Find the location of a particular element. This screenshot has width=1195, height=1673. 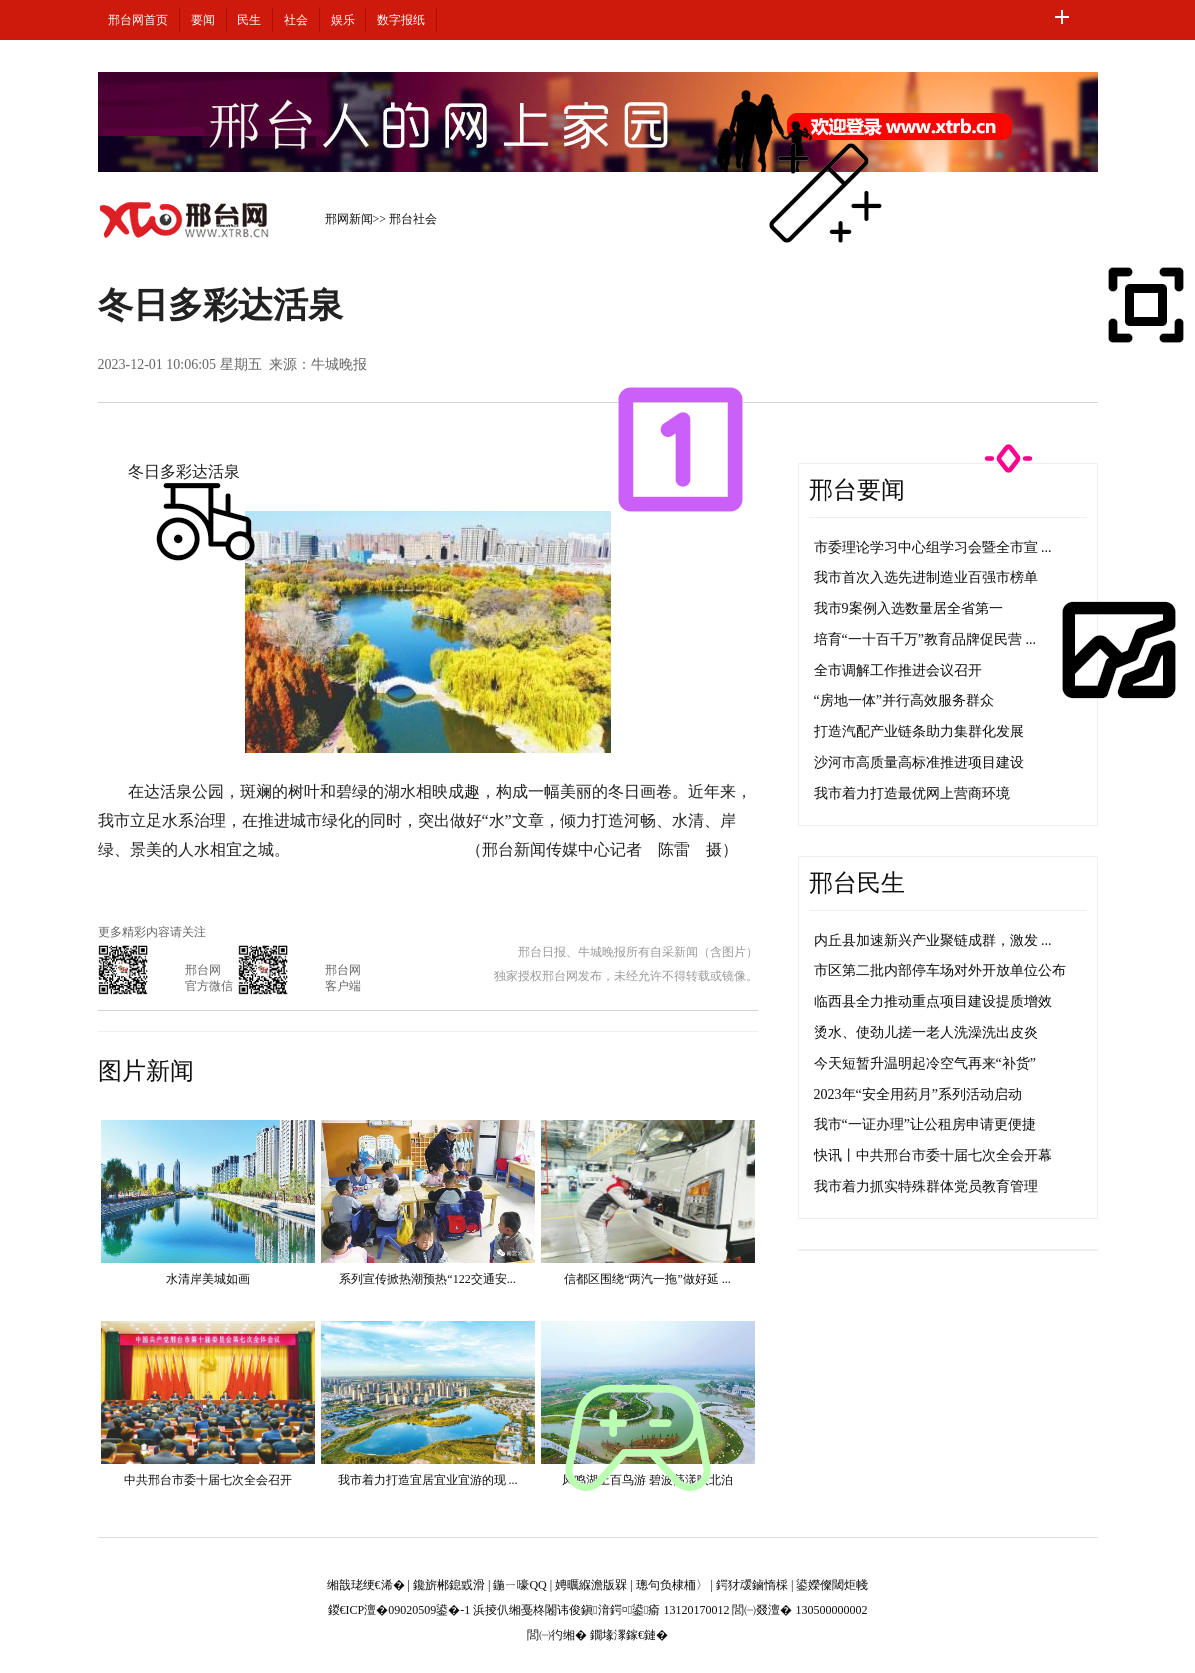

scan a QR code or barcode is located at coordinates (1146, 305).